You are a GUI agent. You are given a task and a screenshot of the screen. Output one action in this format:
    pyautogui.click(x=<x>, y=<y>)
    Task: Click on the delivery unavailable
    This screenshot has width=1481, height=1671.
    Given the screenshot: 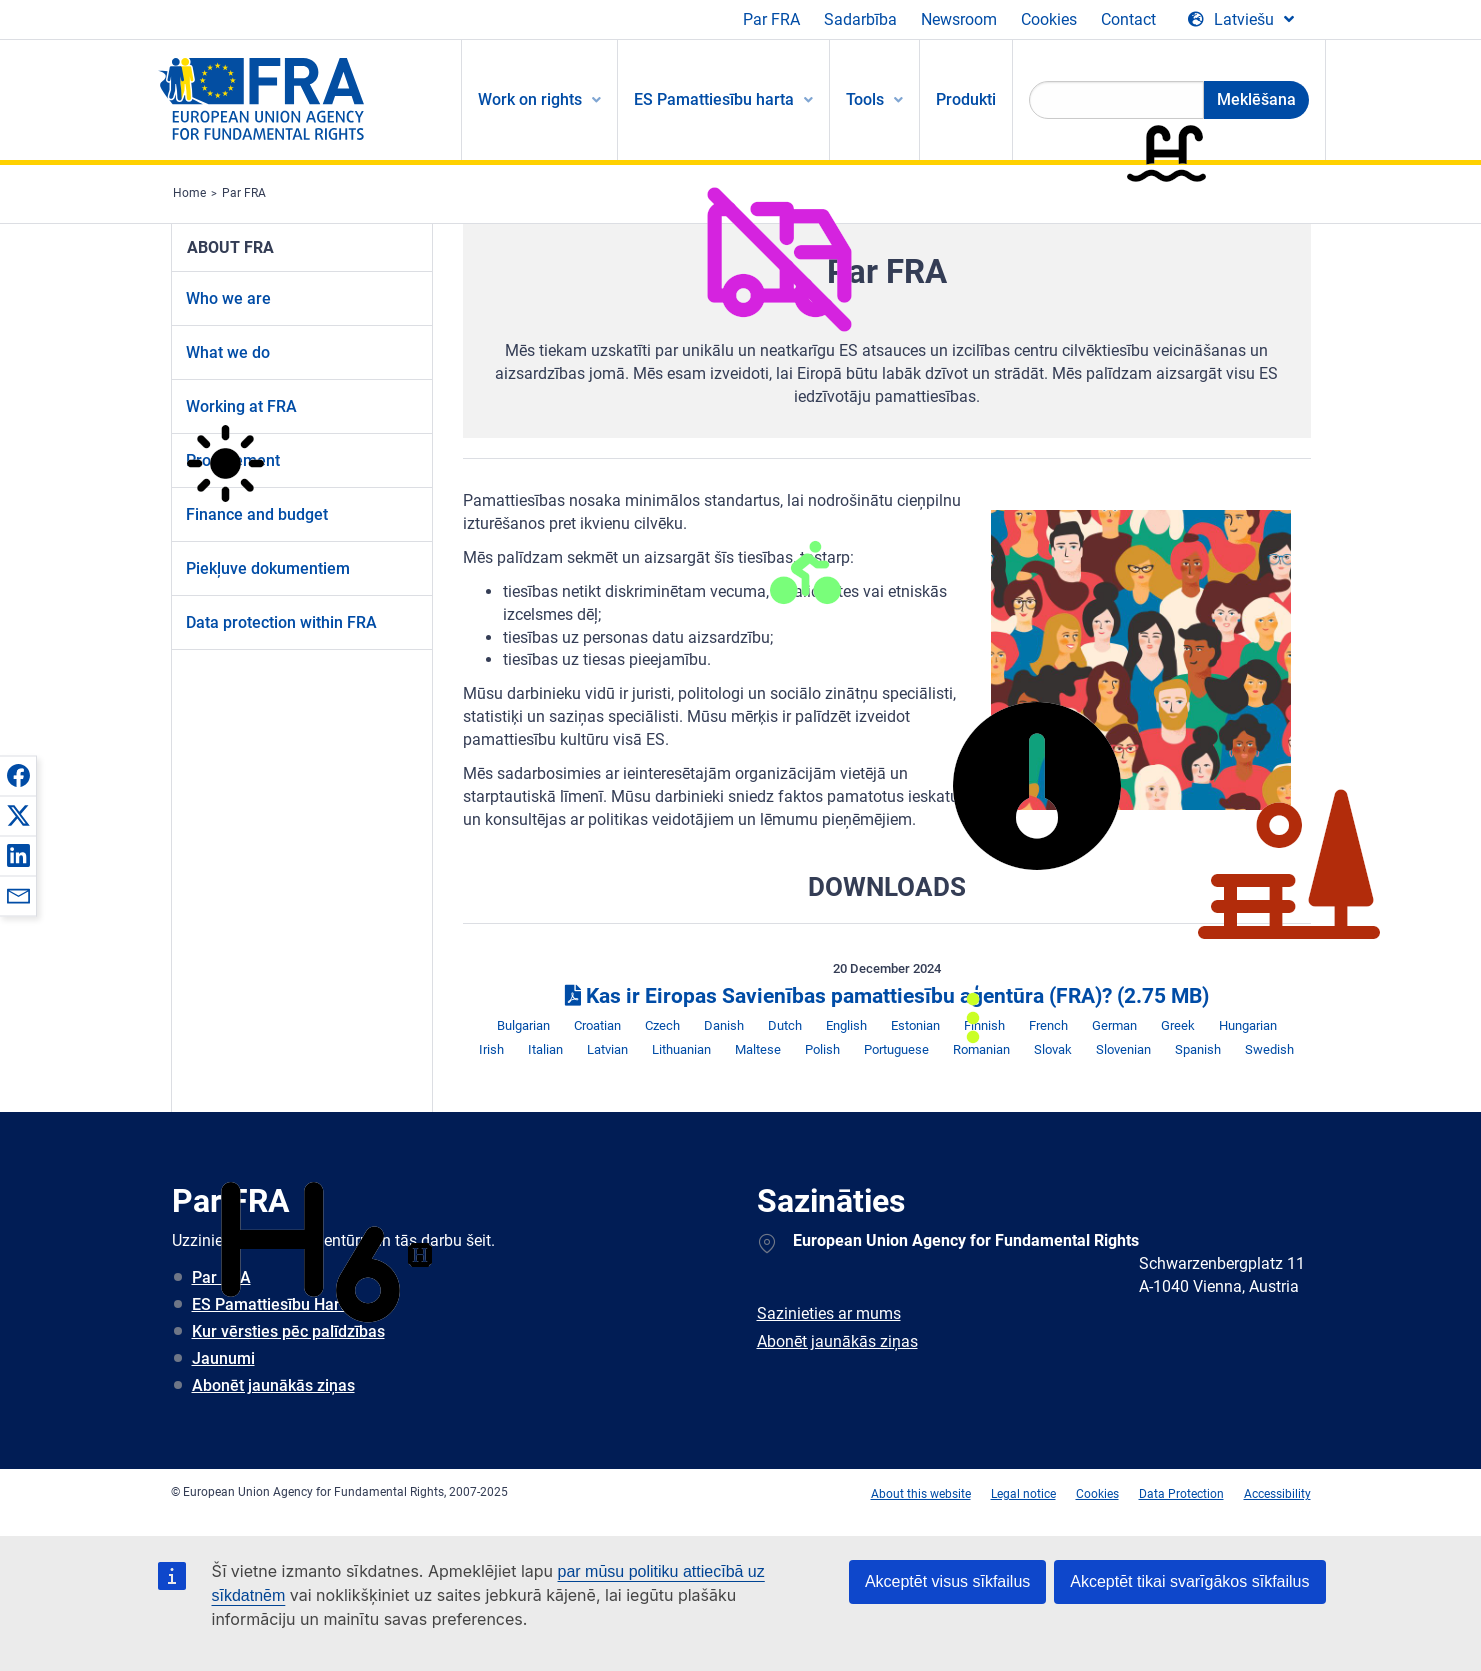 What is the action you would take?
    pyautogui.click(x=779, y=259)
    